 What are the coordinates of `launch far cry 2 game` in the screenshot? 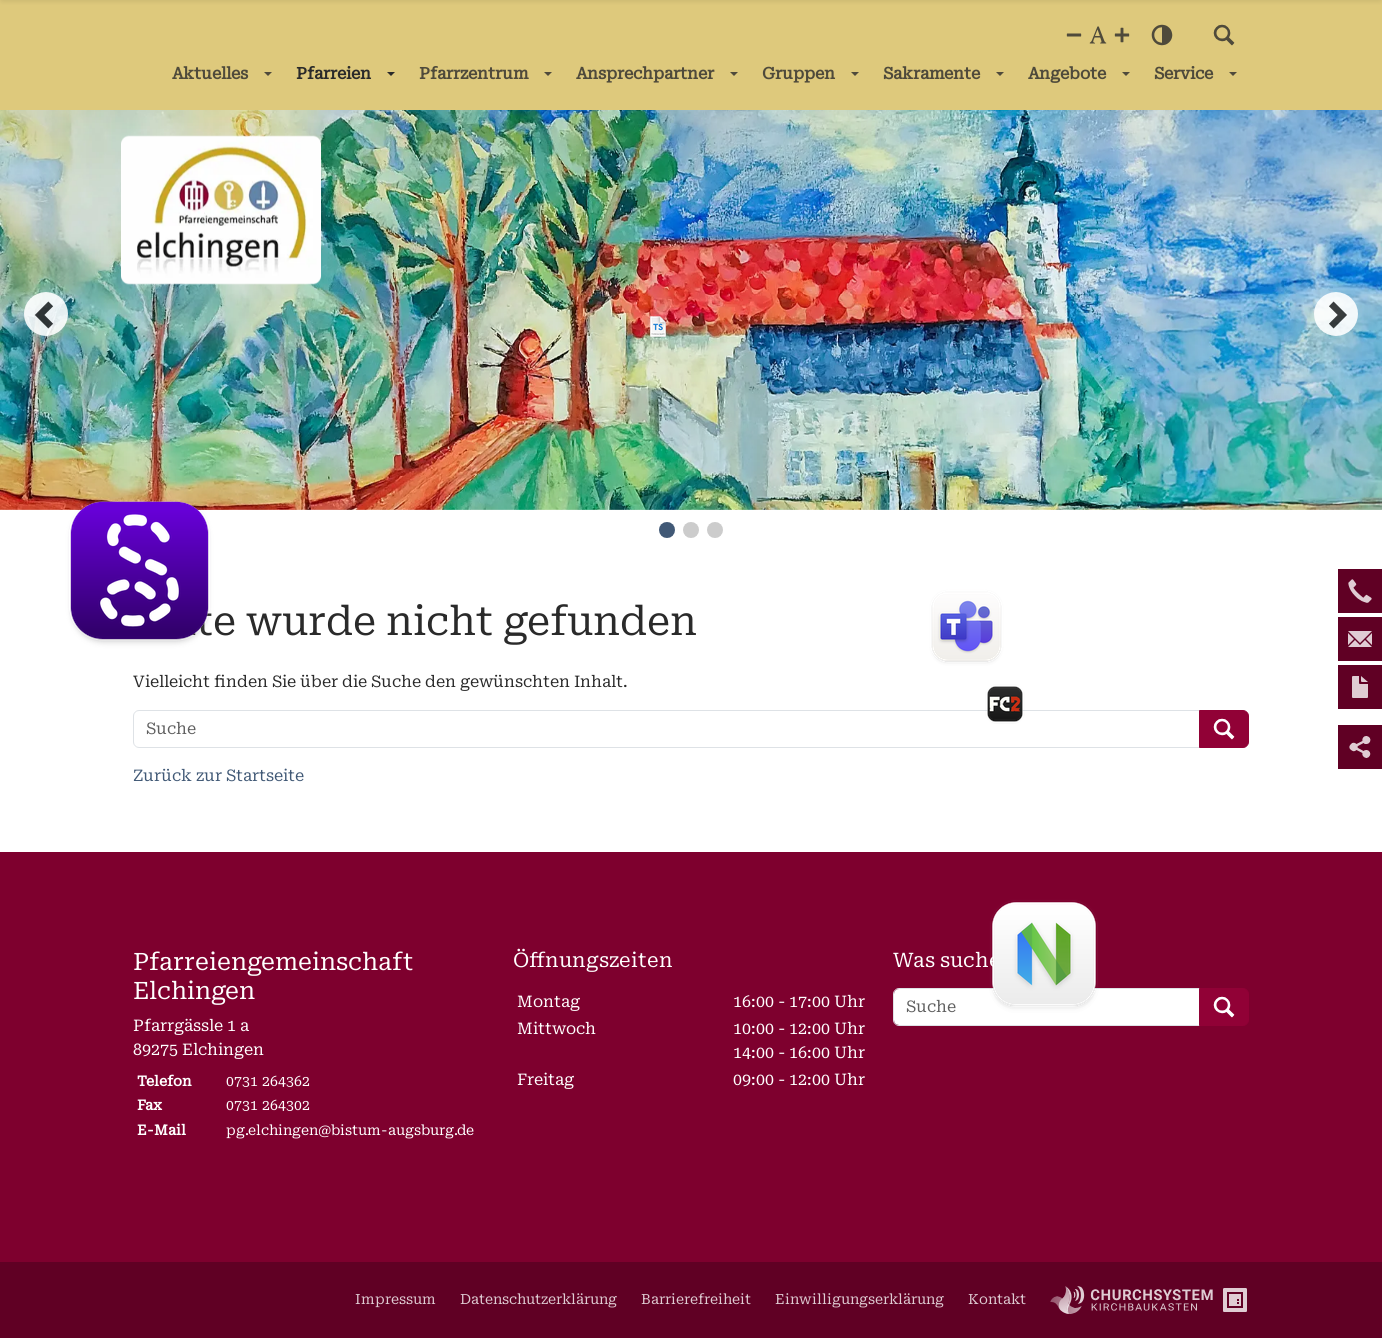 It's located at (1005, 704).